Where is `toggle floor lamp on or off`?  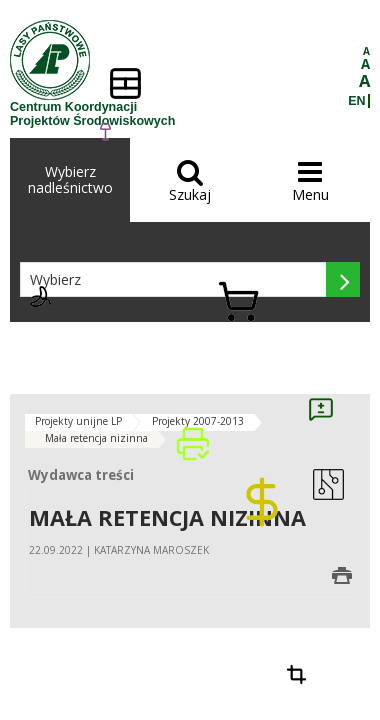
toggle floor lamp on or off is located at coordinates (105, 131).